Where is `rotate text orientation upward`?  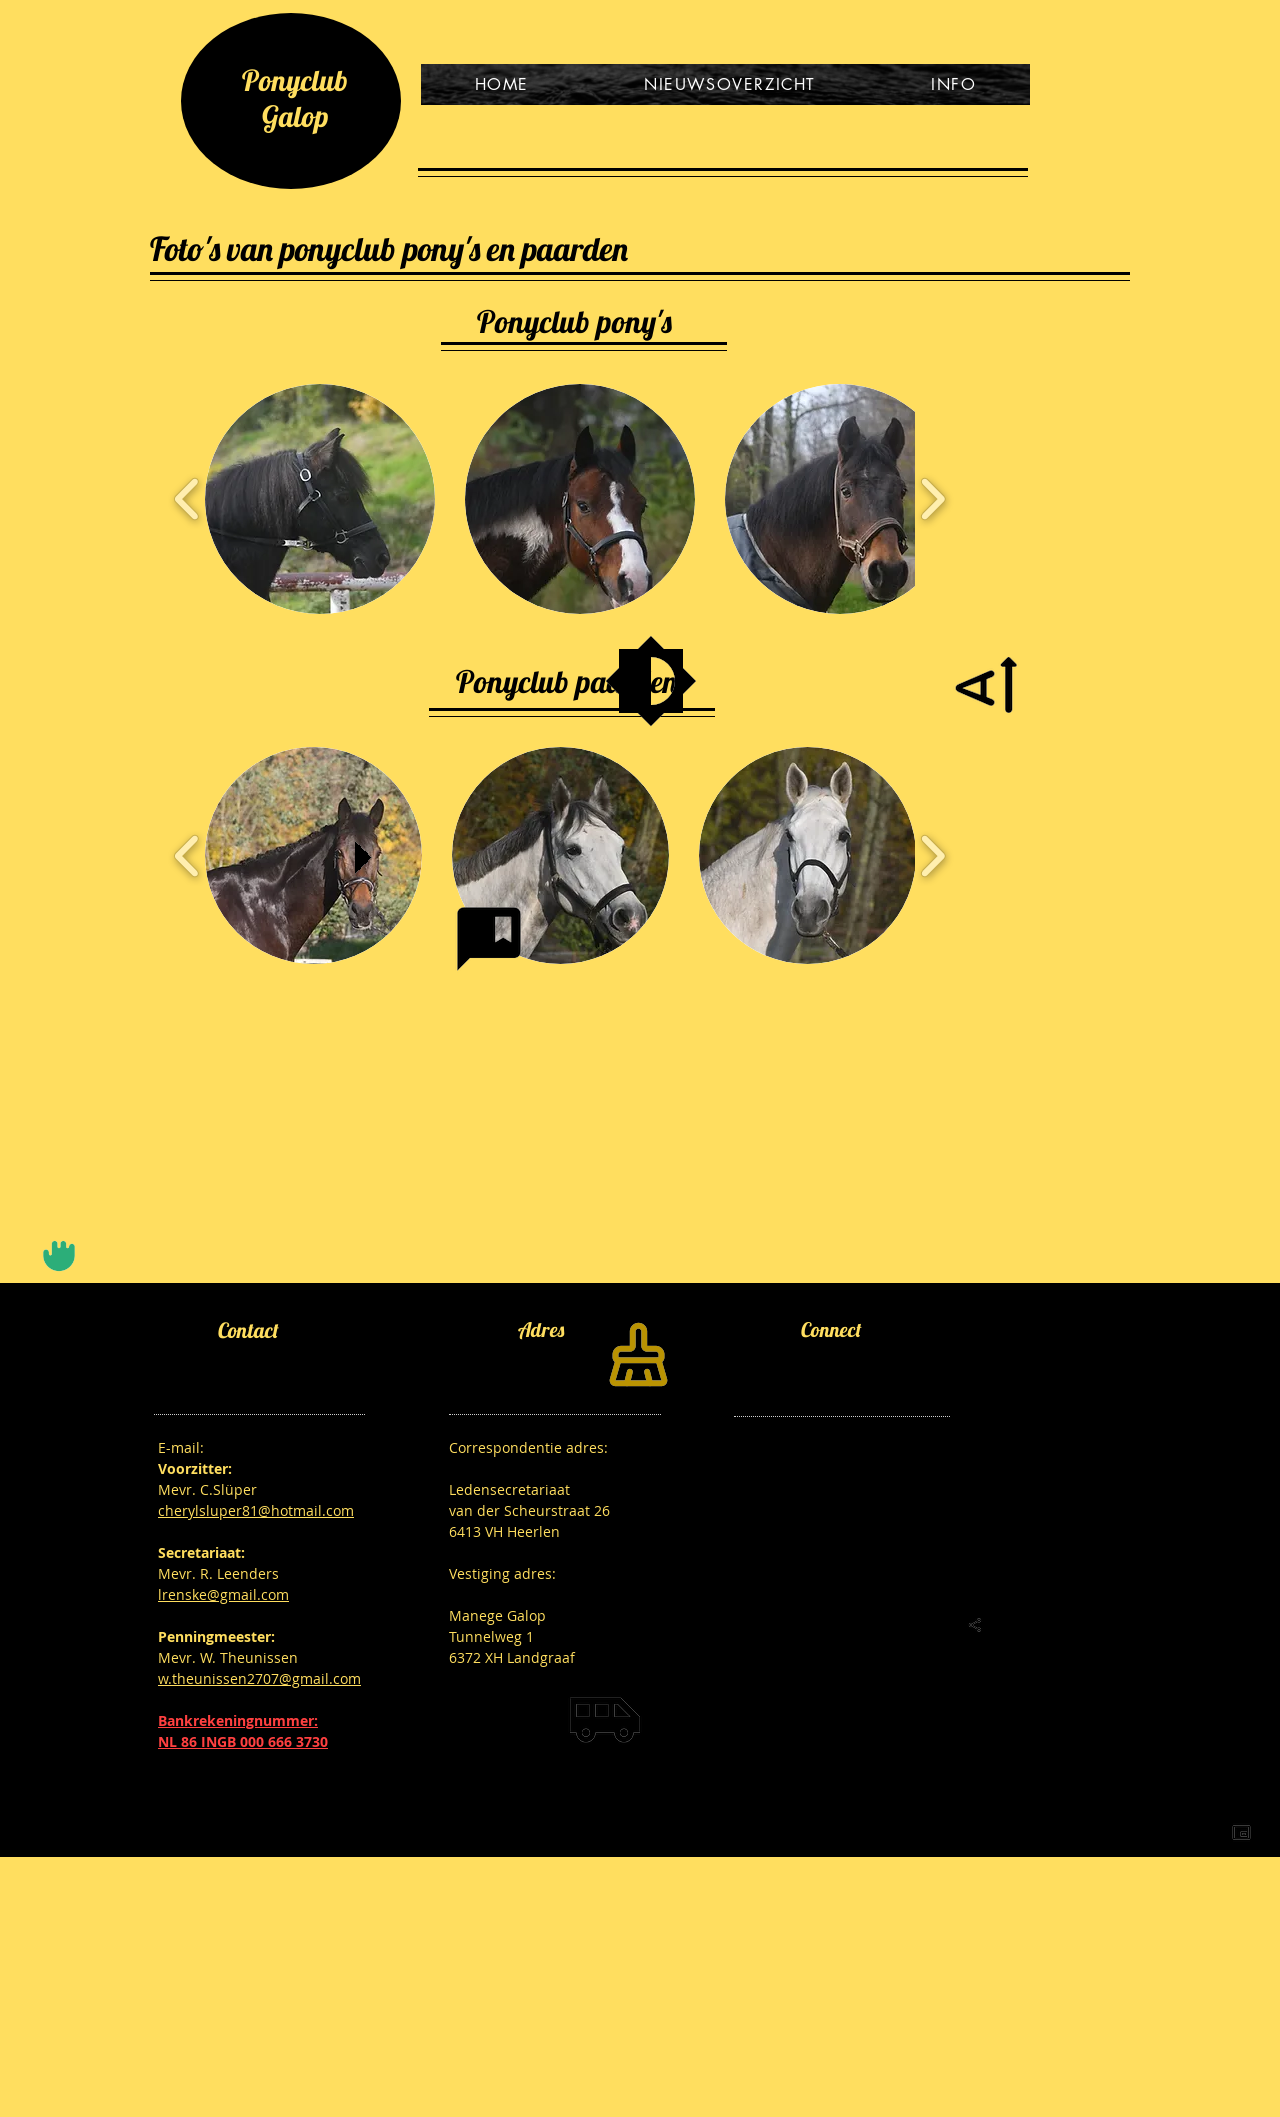
rotate text orientation upward is located at coordinates (987, 684).